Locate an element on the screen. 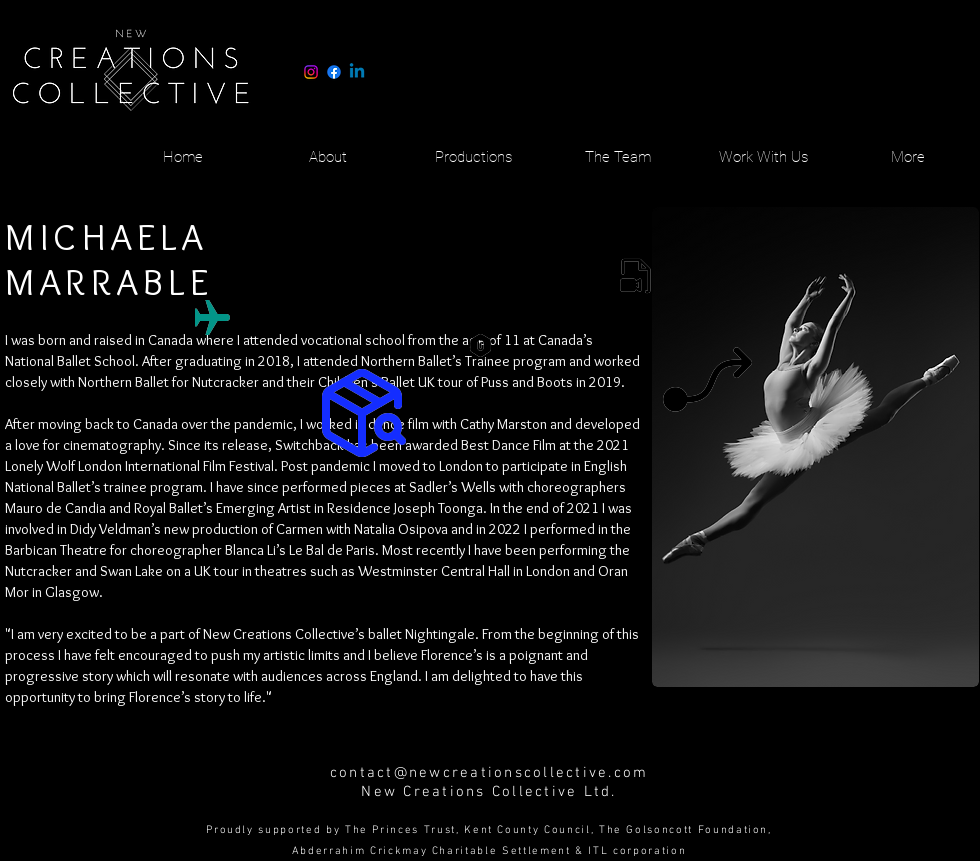 The image size is (980, 861). search for a package or shipment is located at coordinates (362, 413).